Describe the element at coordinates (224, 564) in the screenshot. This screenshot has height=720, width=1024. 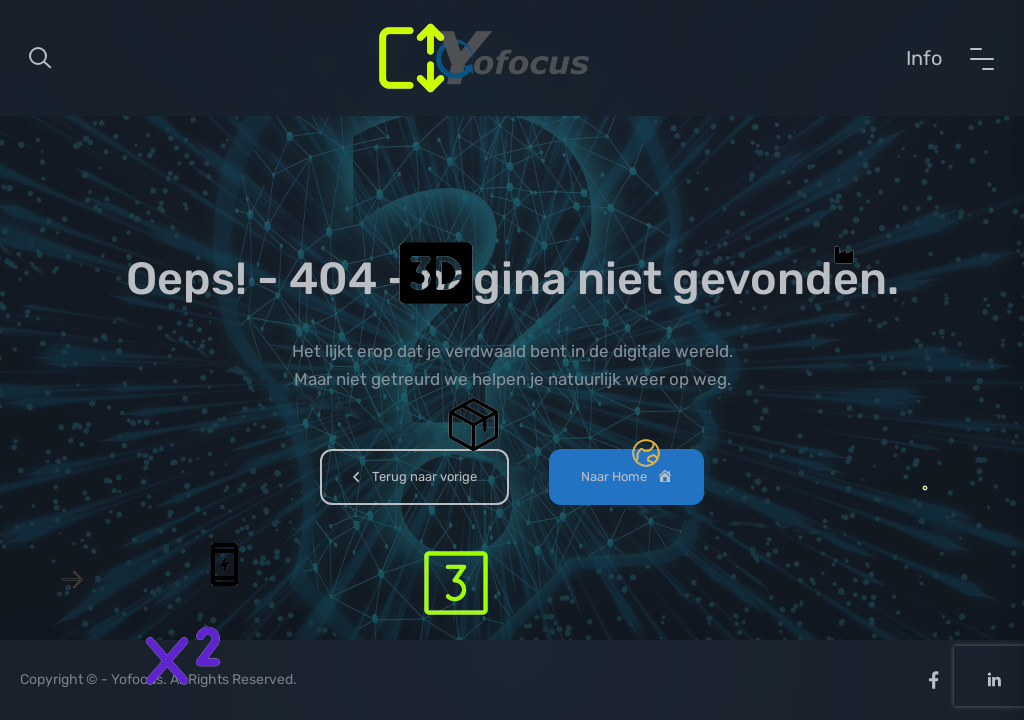
I see `find nearby charging stations` at that location.